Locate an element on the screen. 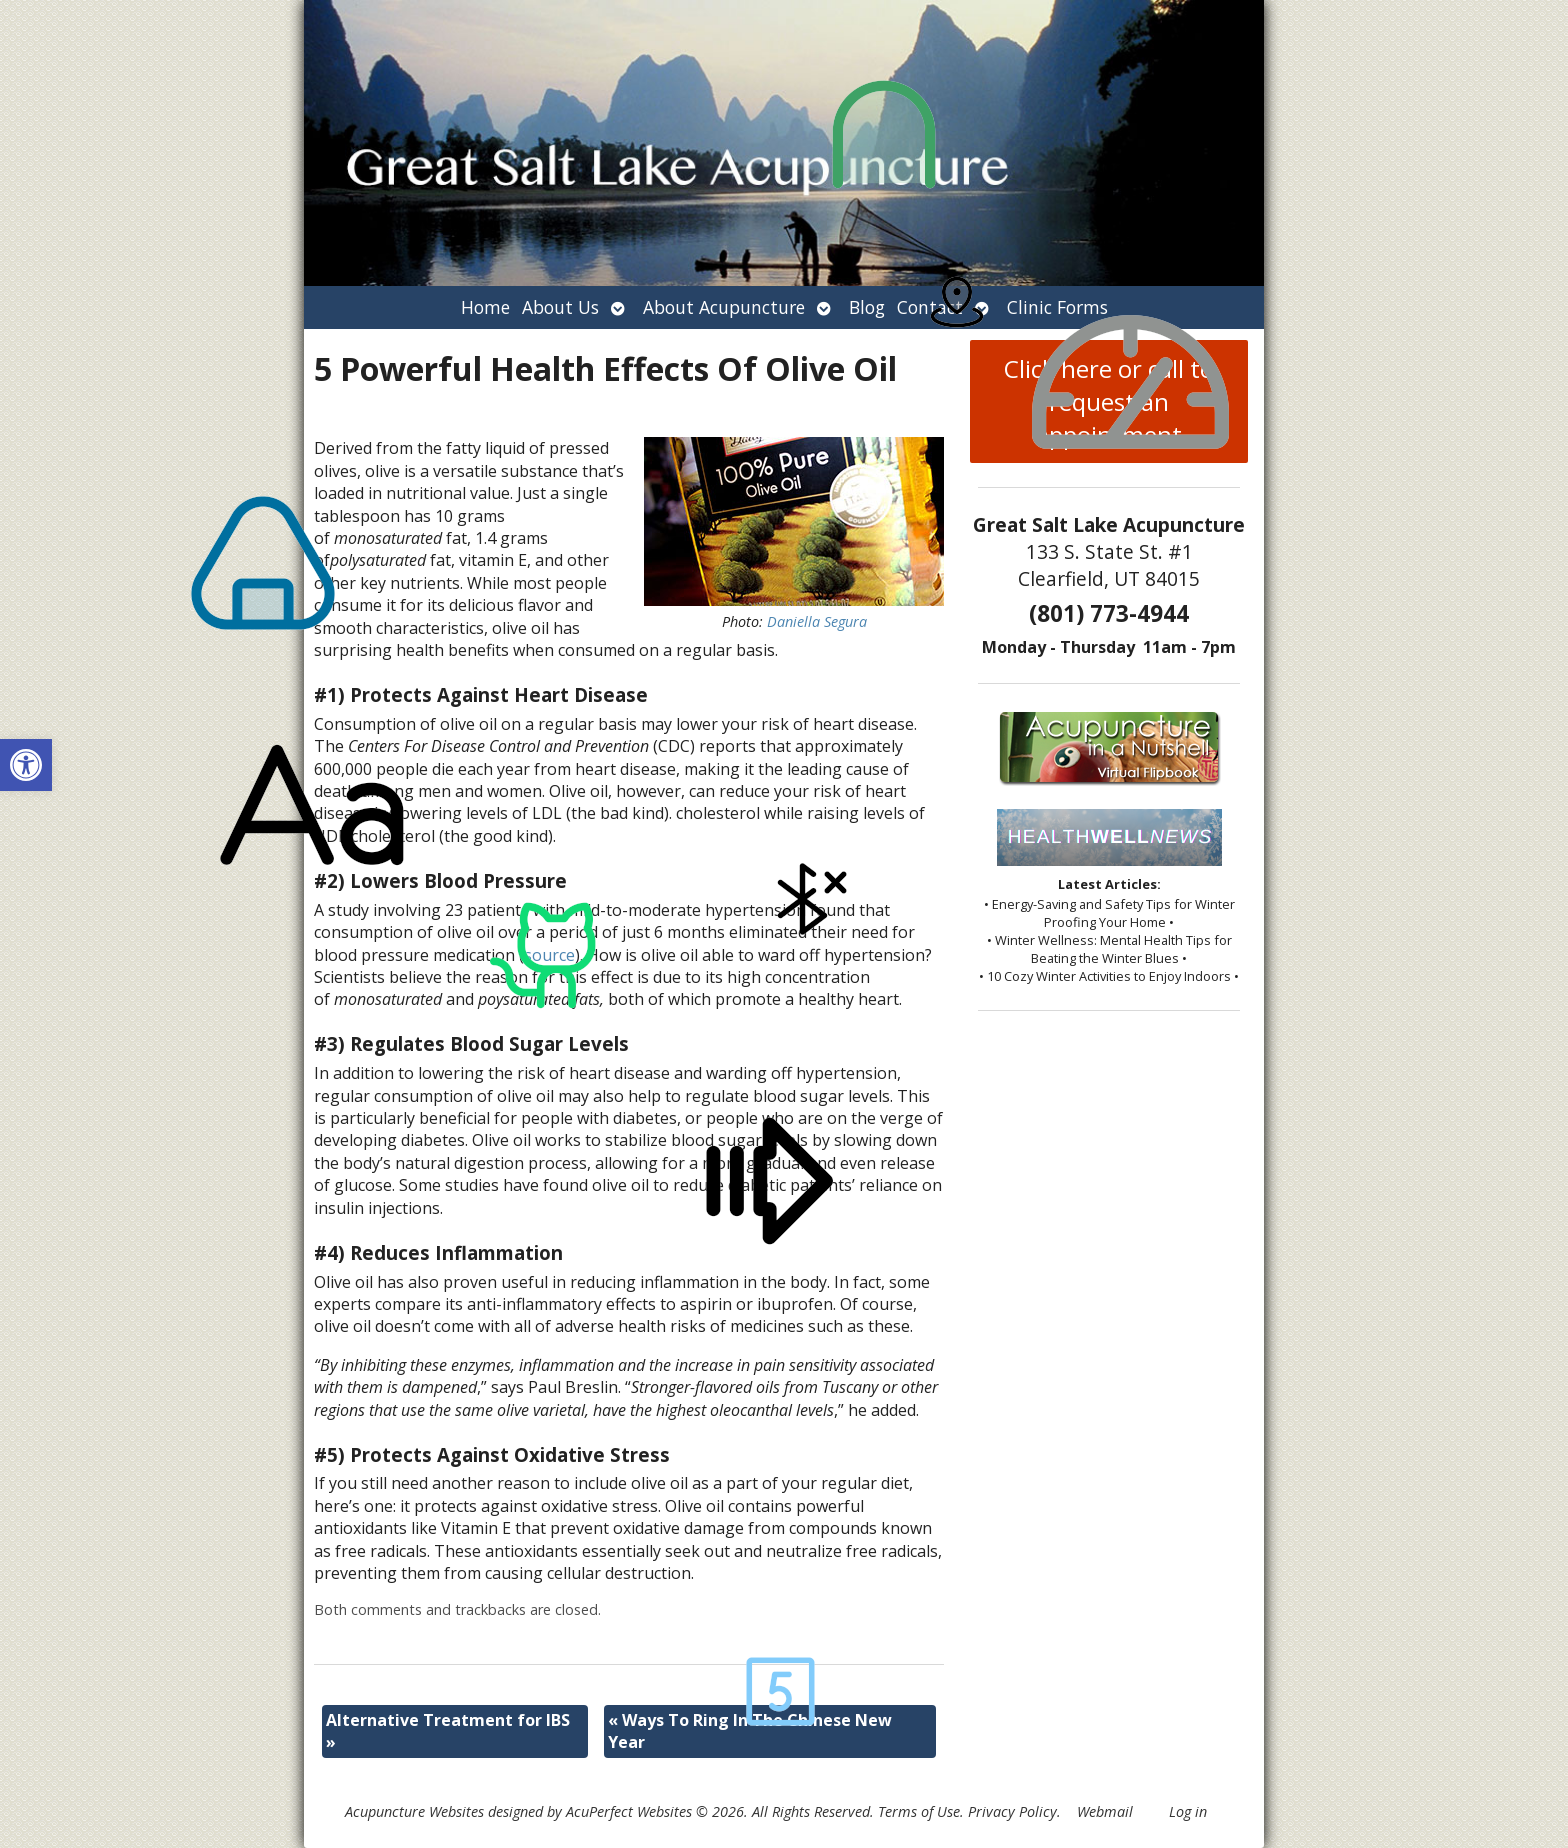 The height and width of the screenshot is (1848, 1568). access japanese food or sushi category is located at coordinates (263, 563).